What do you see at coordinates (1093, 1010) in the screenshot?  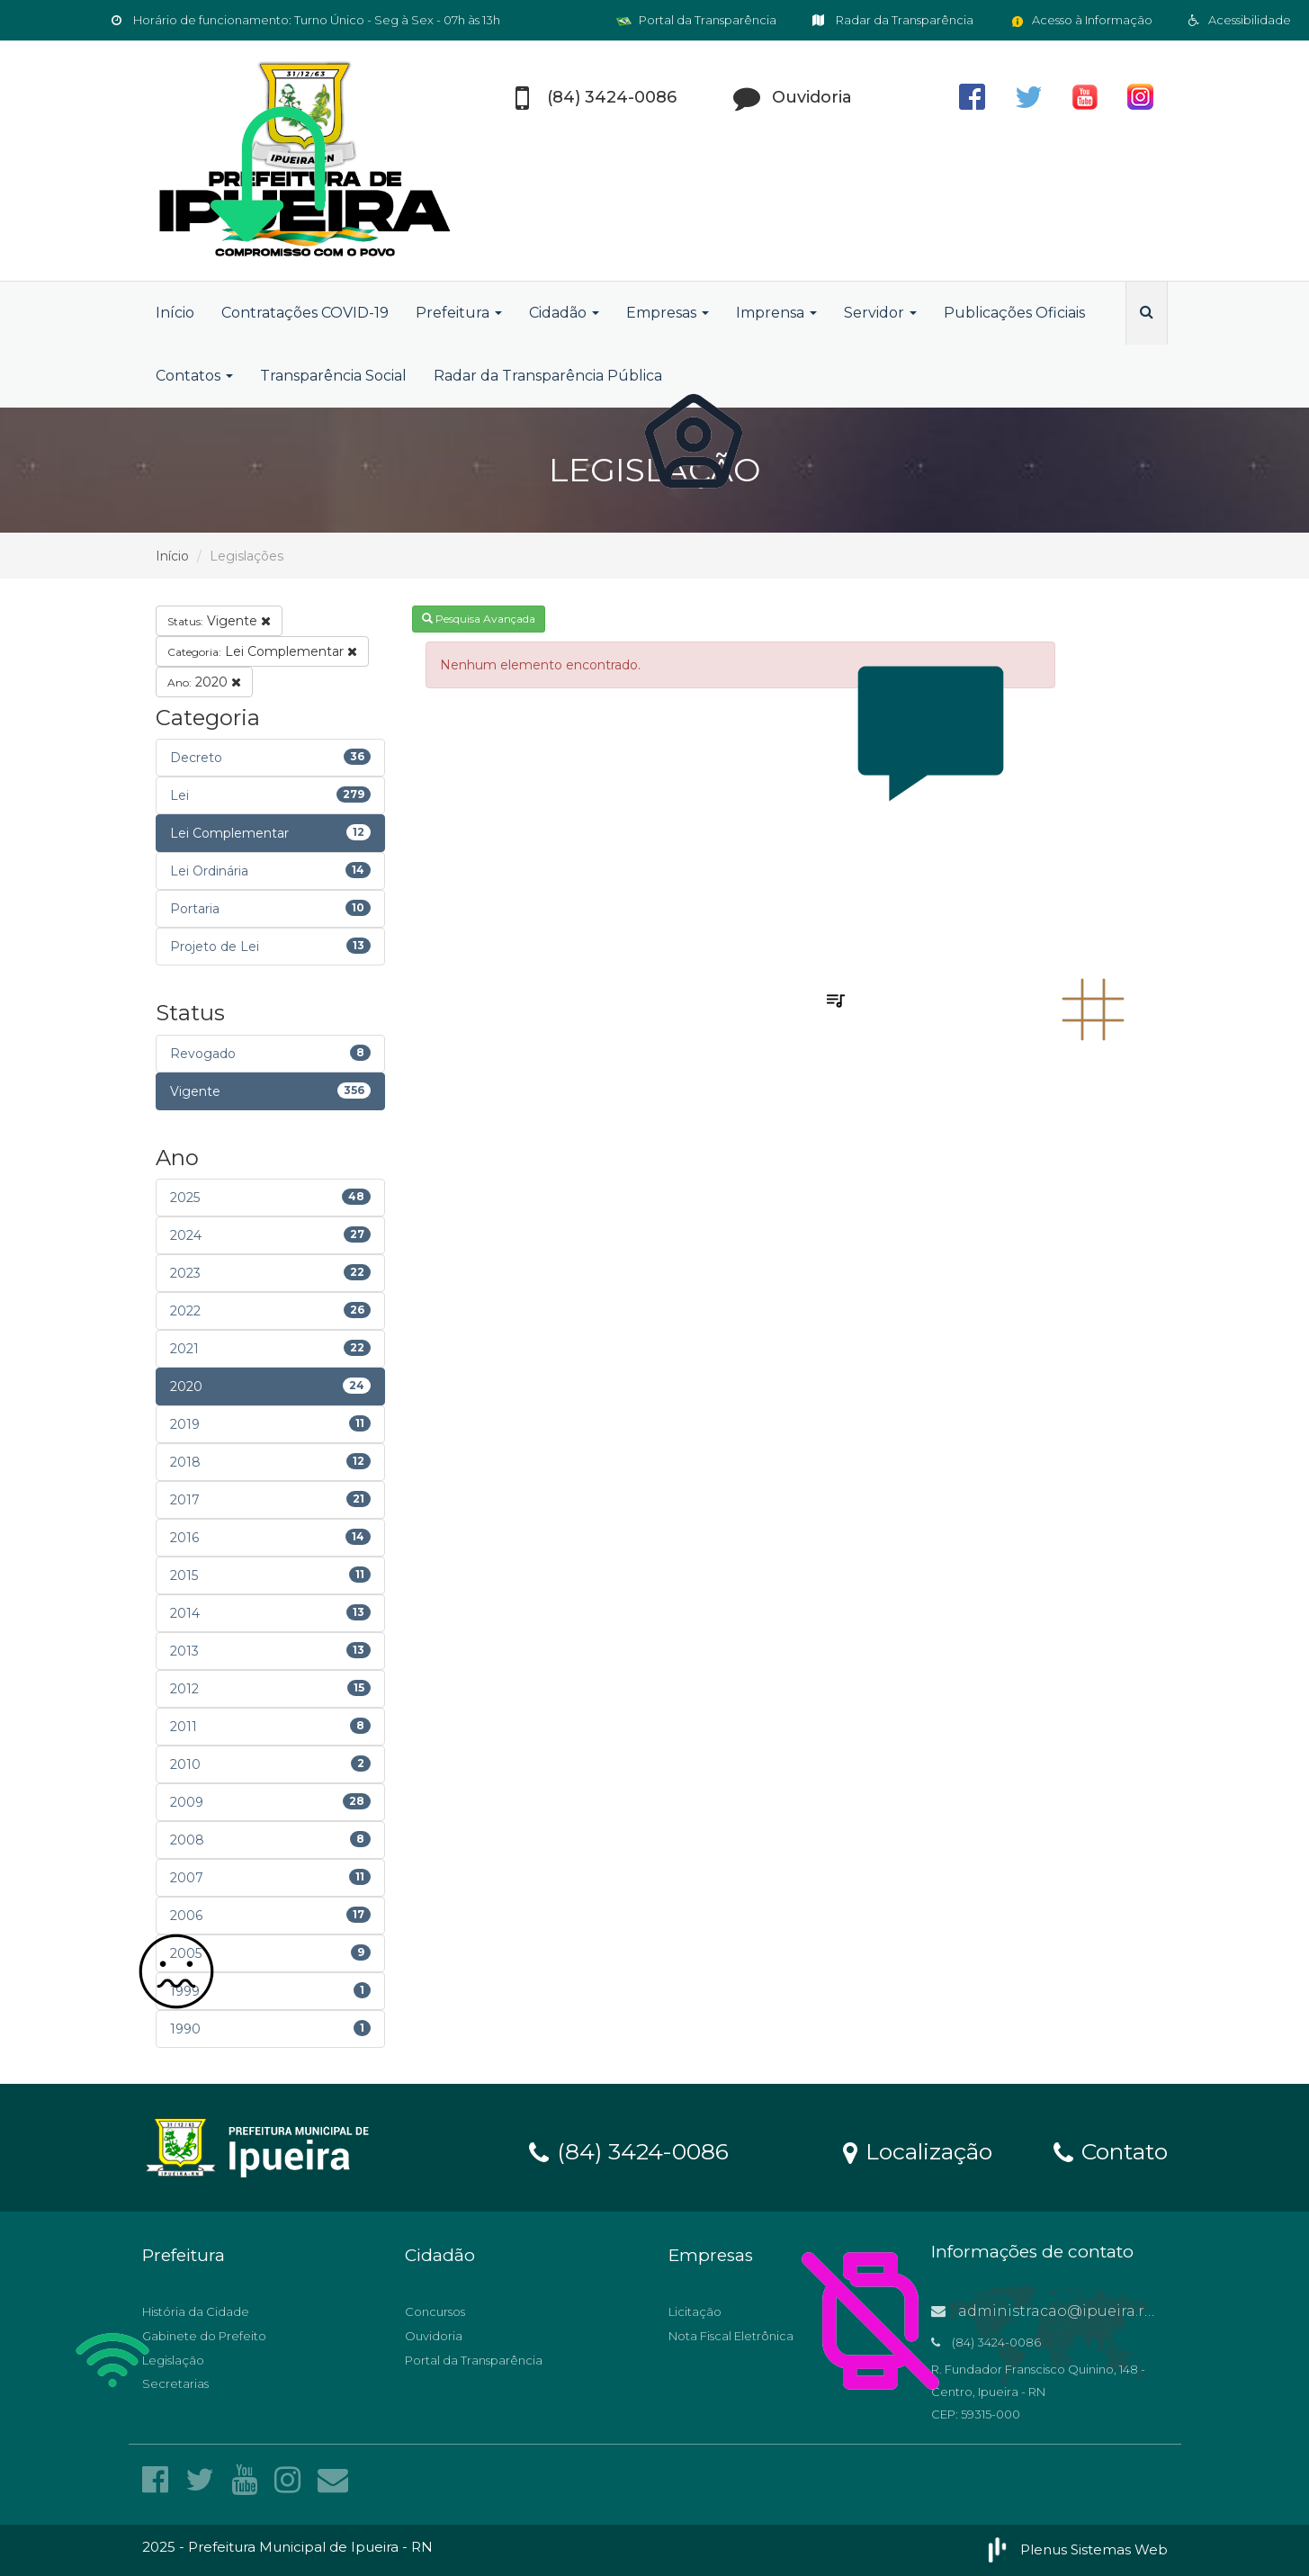 I see `add or view hashtags` at bounding box center [1093, 1010].